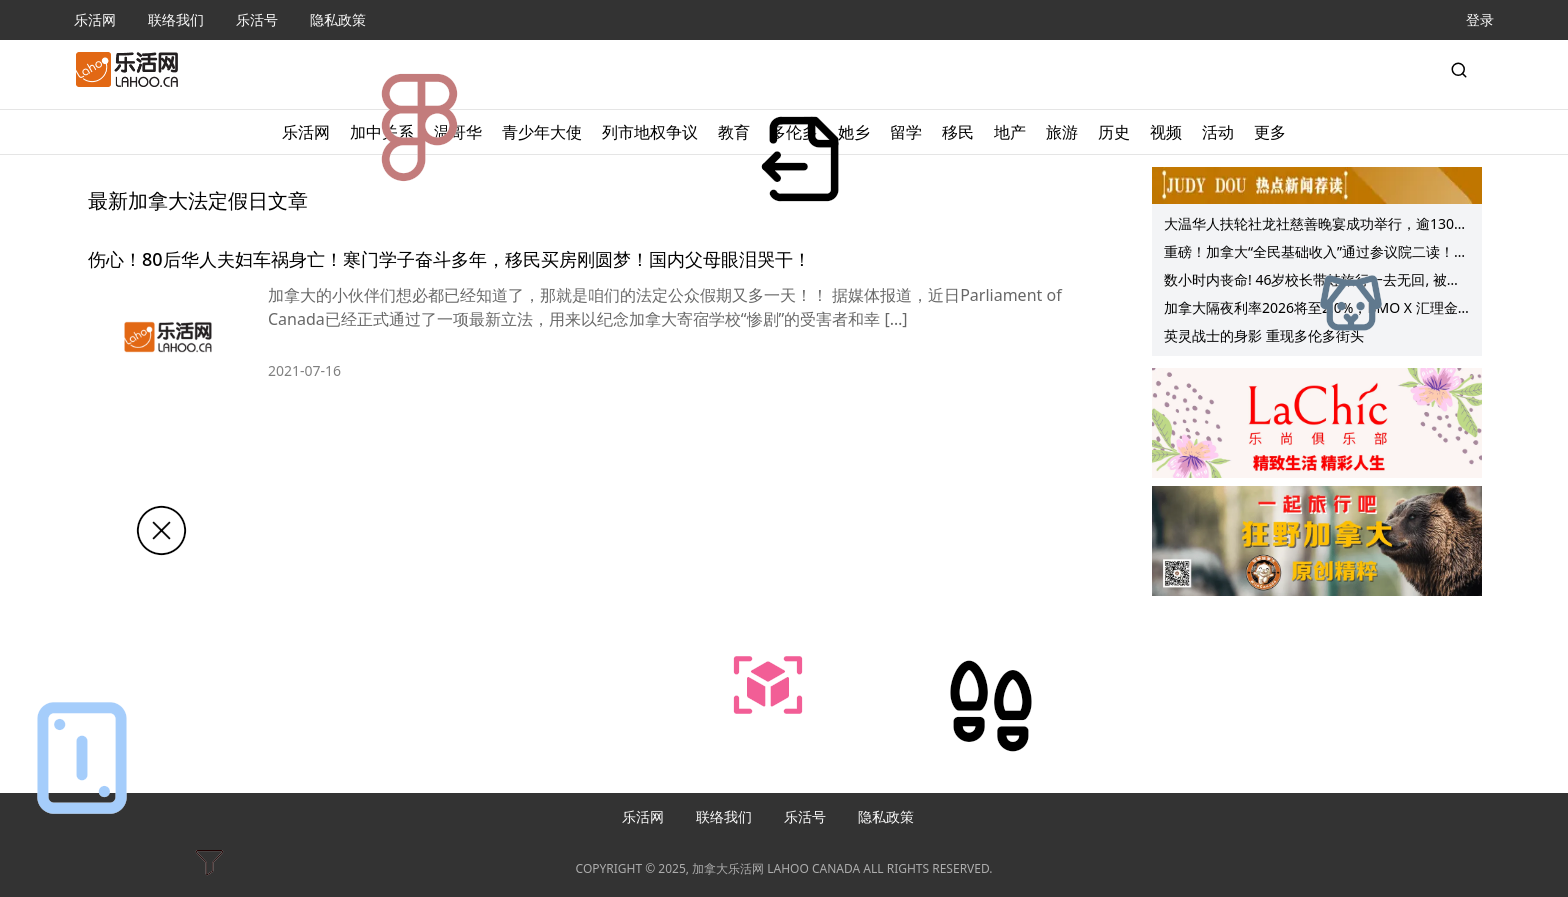 The width and height of the screenshot is (1568, 897). I want to click on play a card game, so click(82, 758).